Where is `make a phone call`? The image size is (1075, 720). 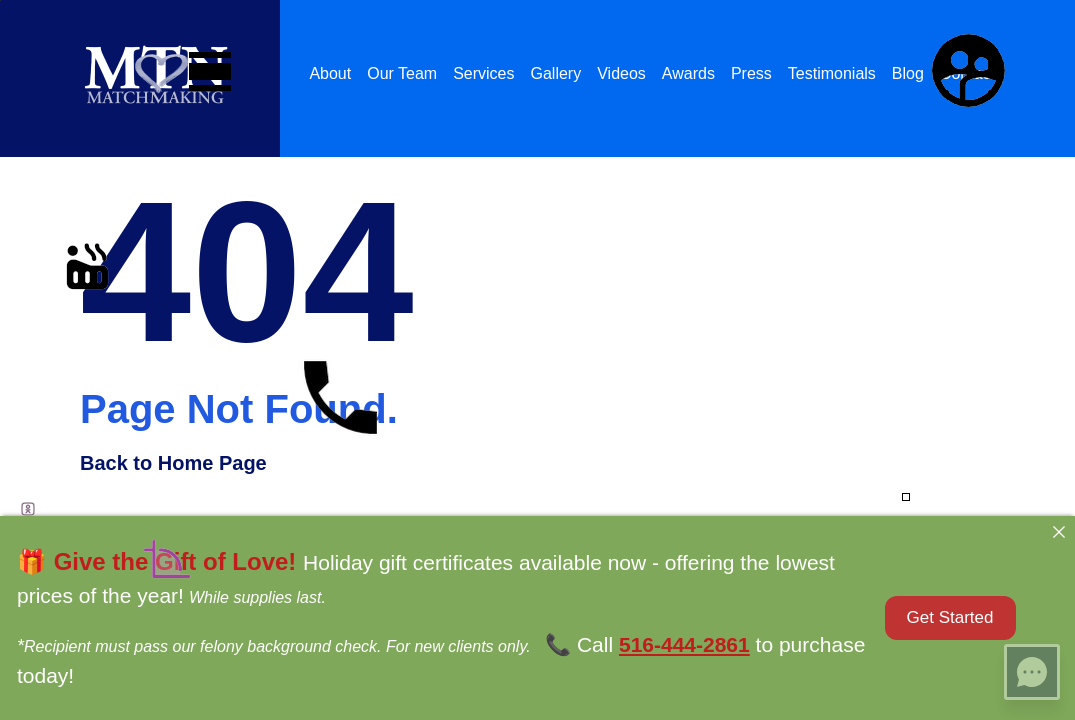 make a phone call is located at coordinates (340, 397).